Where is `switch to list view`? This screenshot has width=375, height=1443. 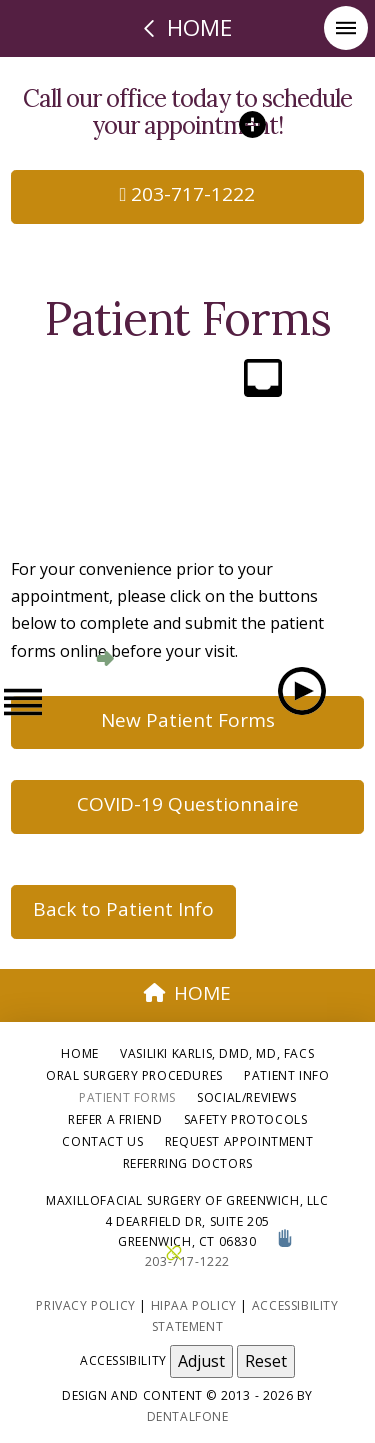 switch to list view is located at coordinates (23, 702).